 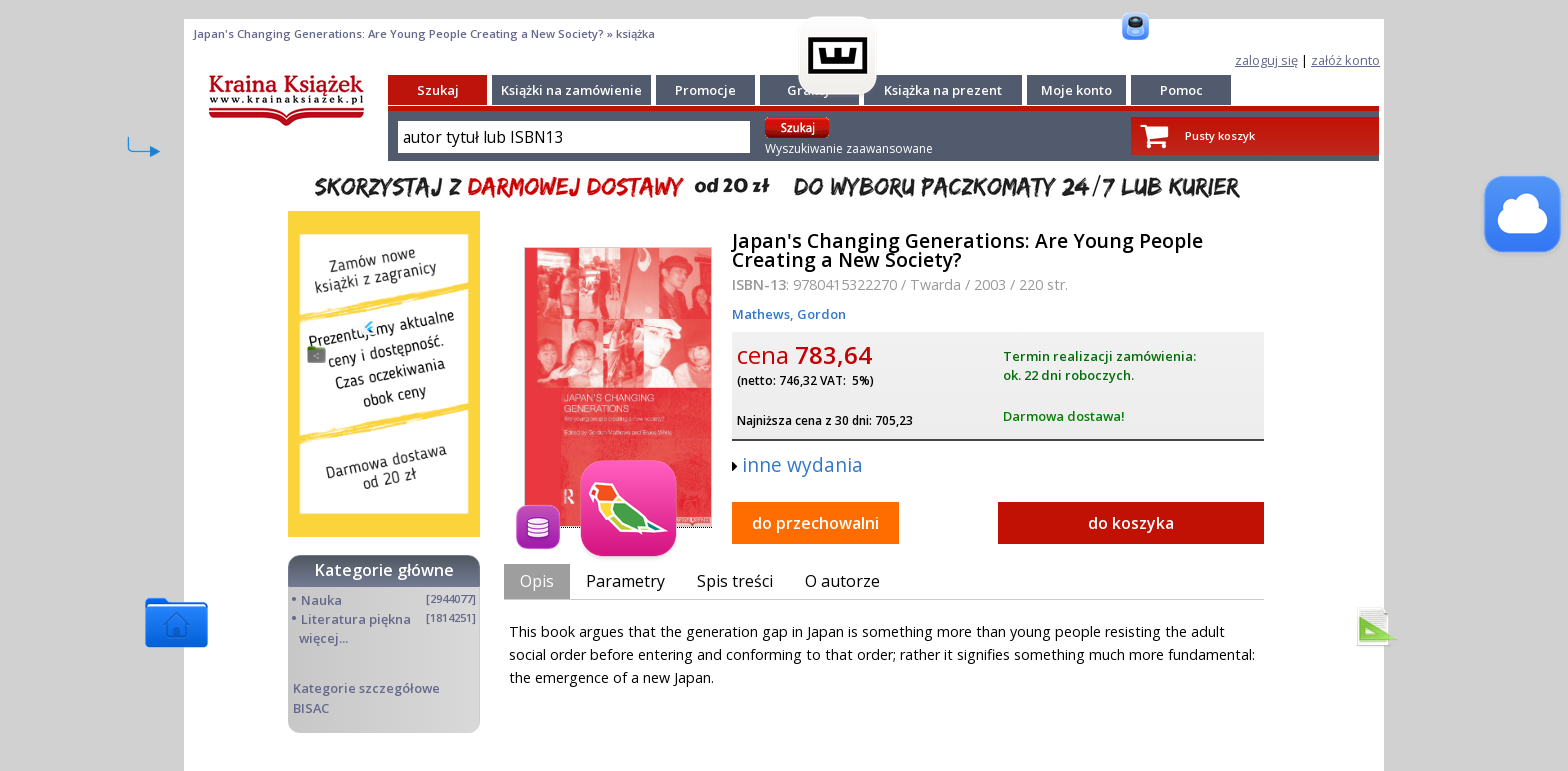 I want to click on forward an email to another recipient, so click(x=144, y=144).